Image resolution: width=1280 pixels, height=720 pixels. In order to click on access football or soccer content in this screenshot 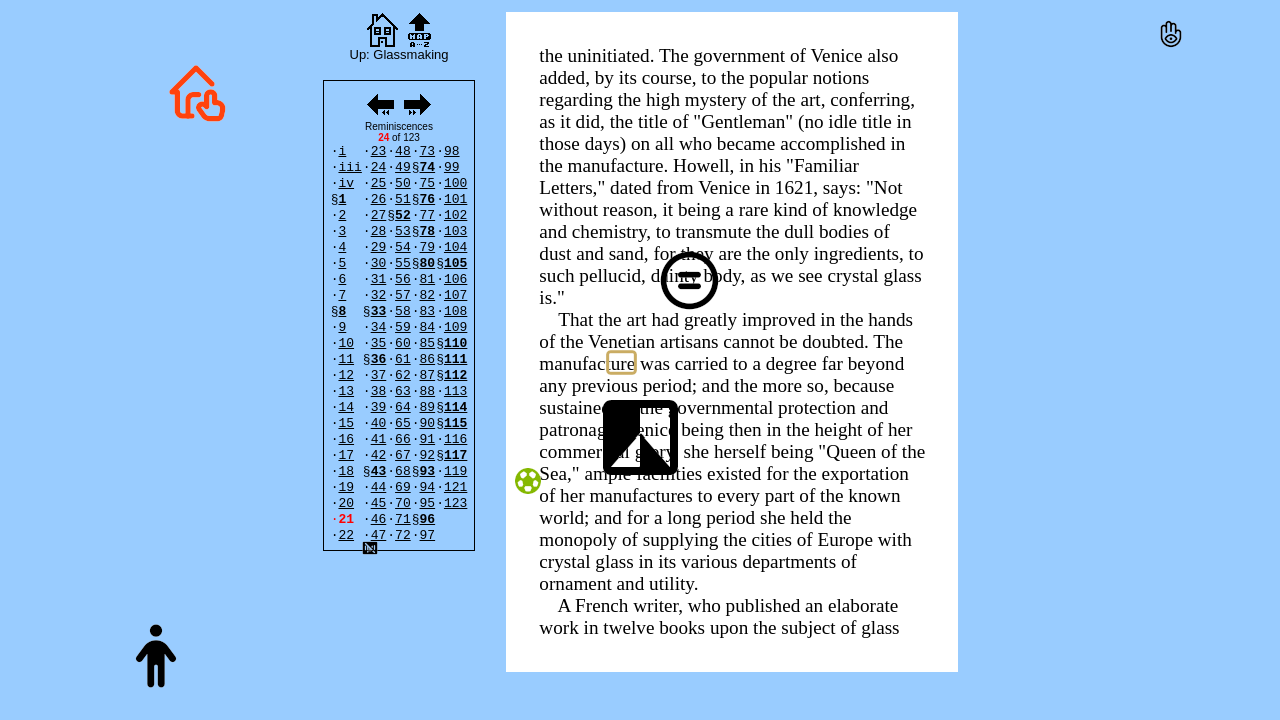, I will do `click(528, 481)`.